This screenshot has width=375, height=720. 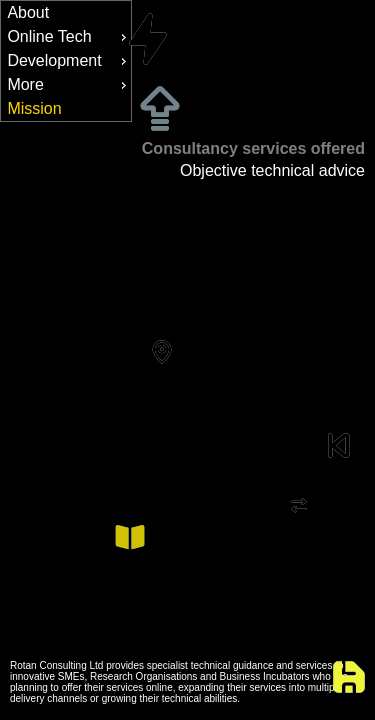 What do you see at coordinates (130, 537) in the screenshot?
I see `open reading mode or e-reader` at bounding box center [130, 537].